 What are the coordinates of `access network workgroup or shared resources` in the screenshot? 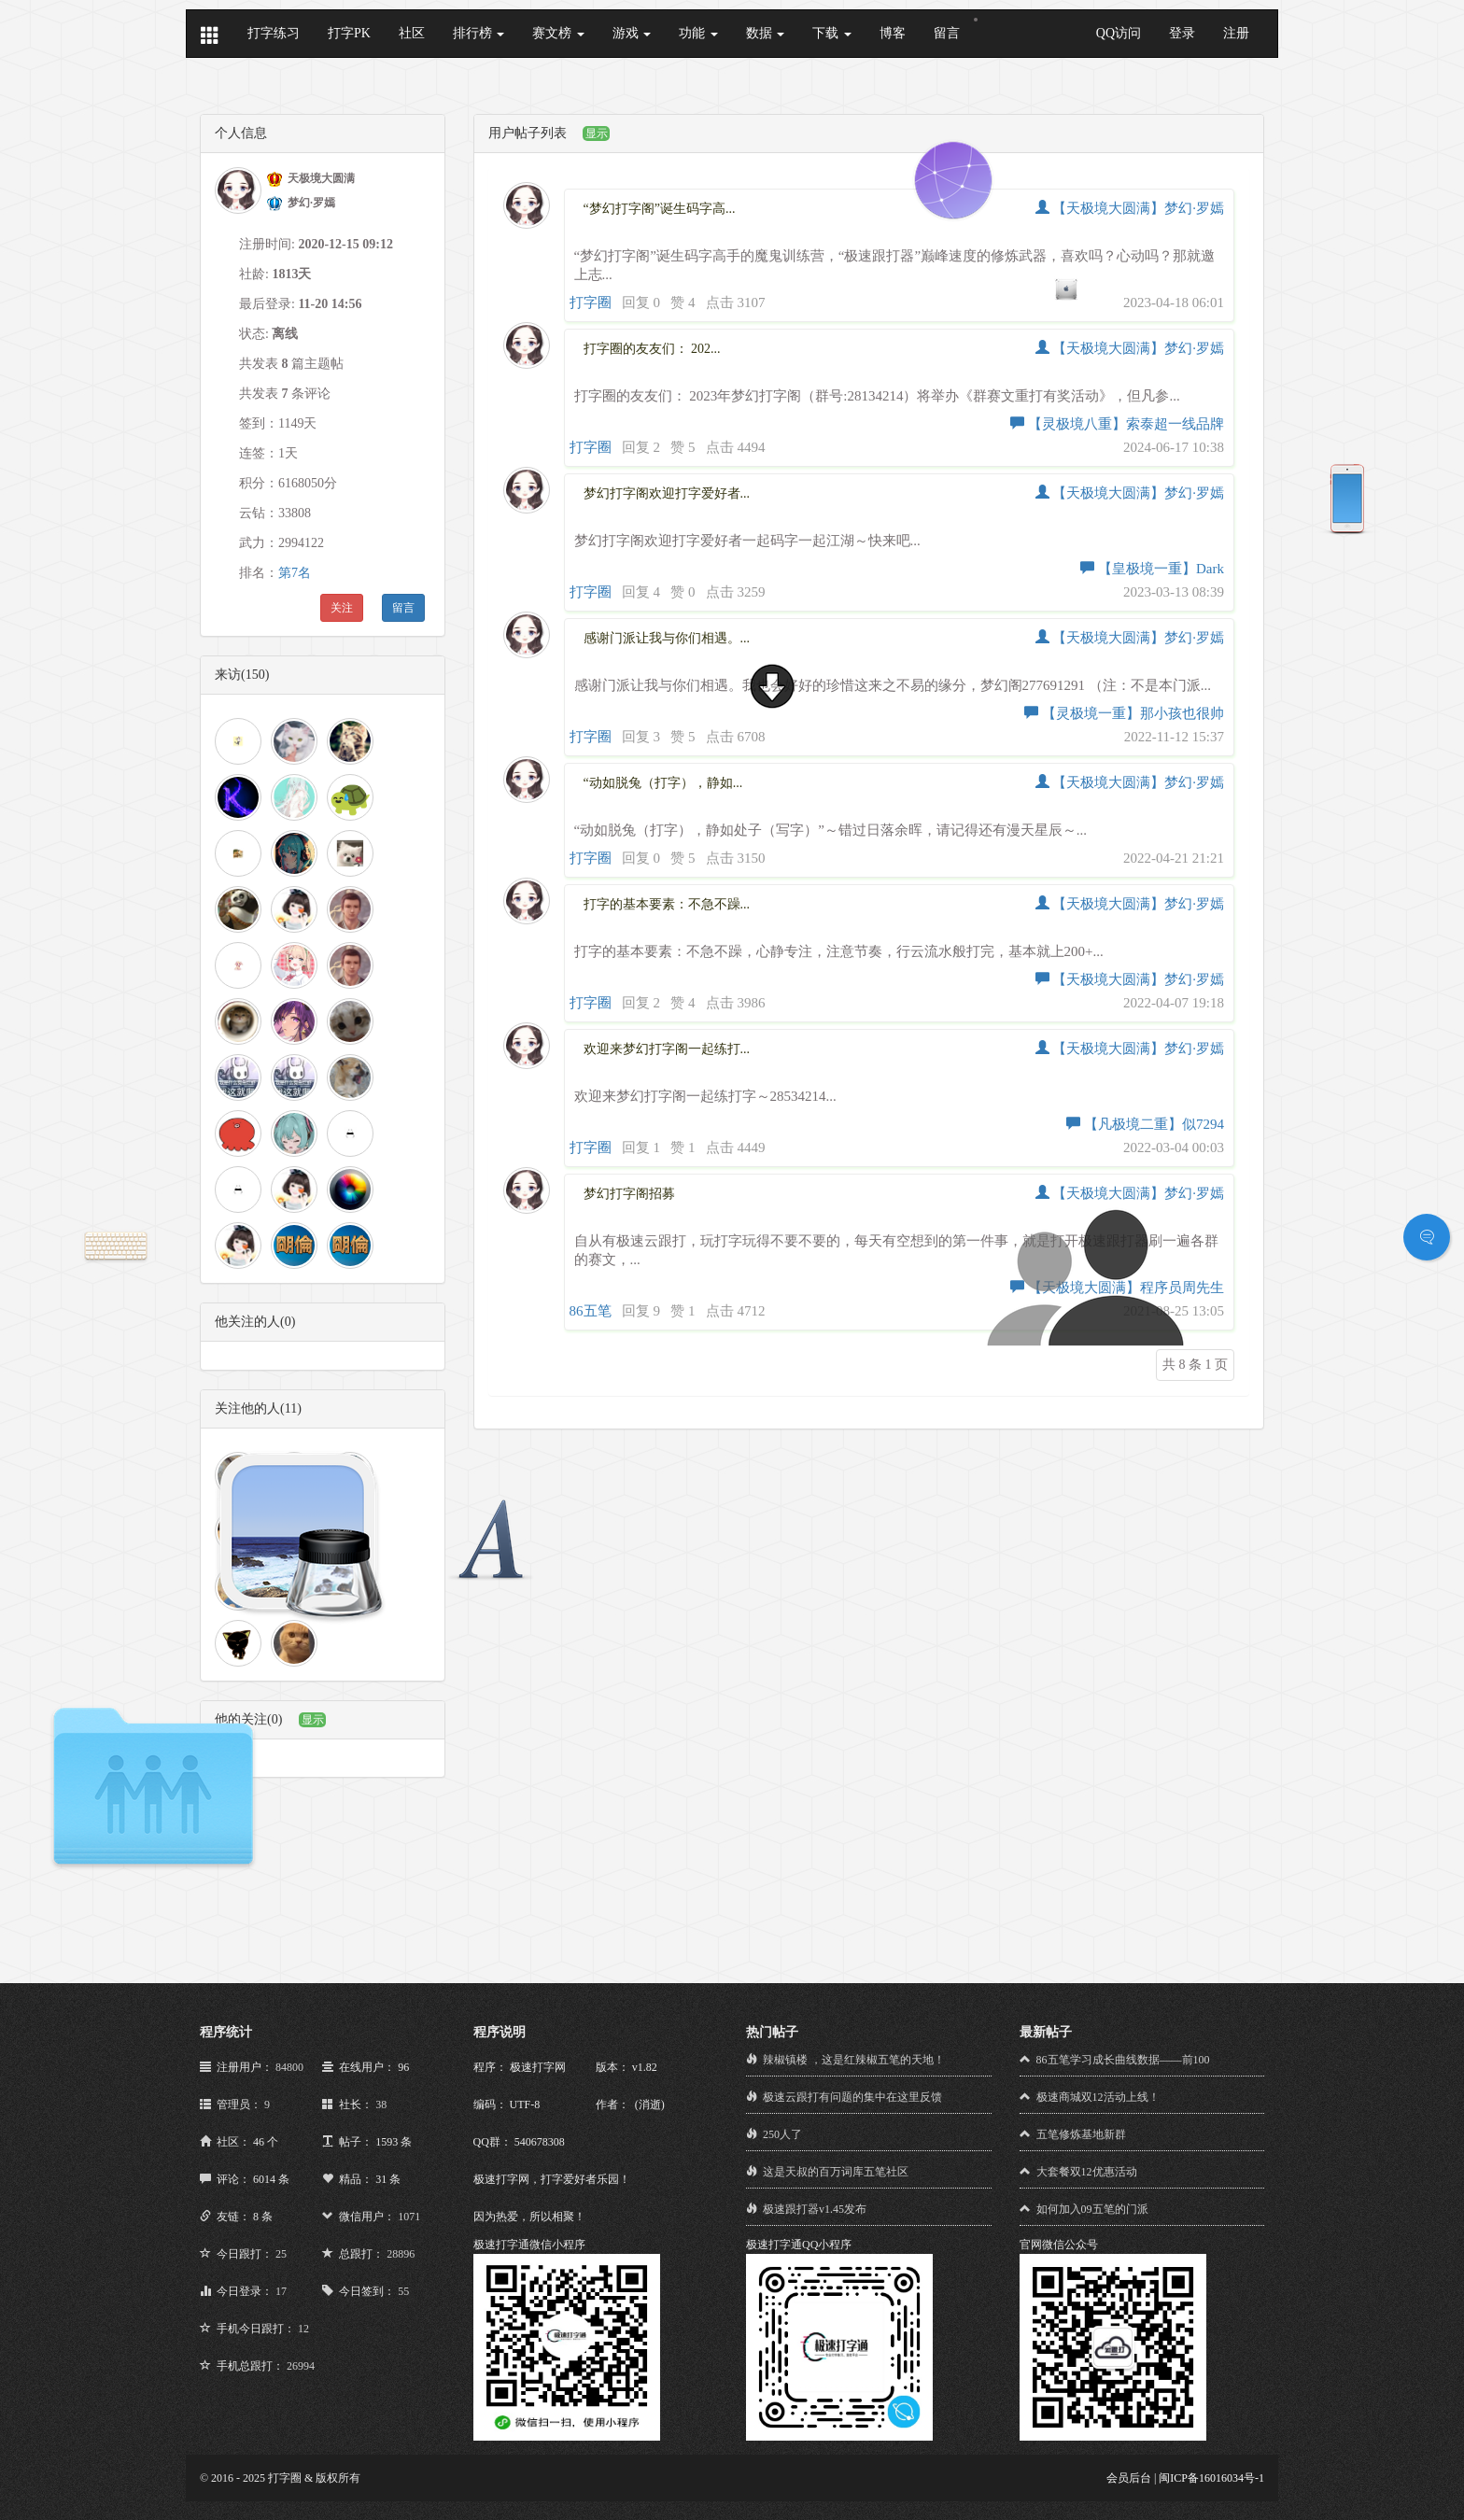 It's located at (953, 180).